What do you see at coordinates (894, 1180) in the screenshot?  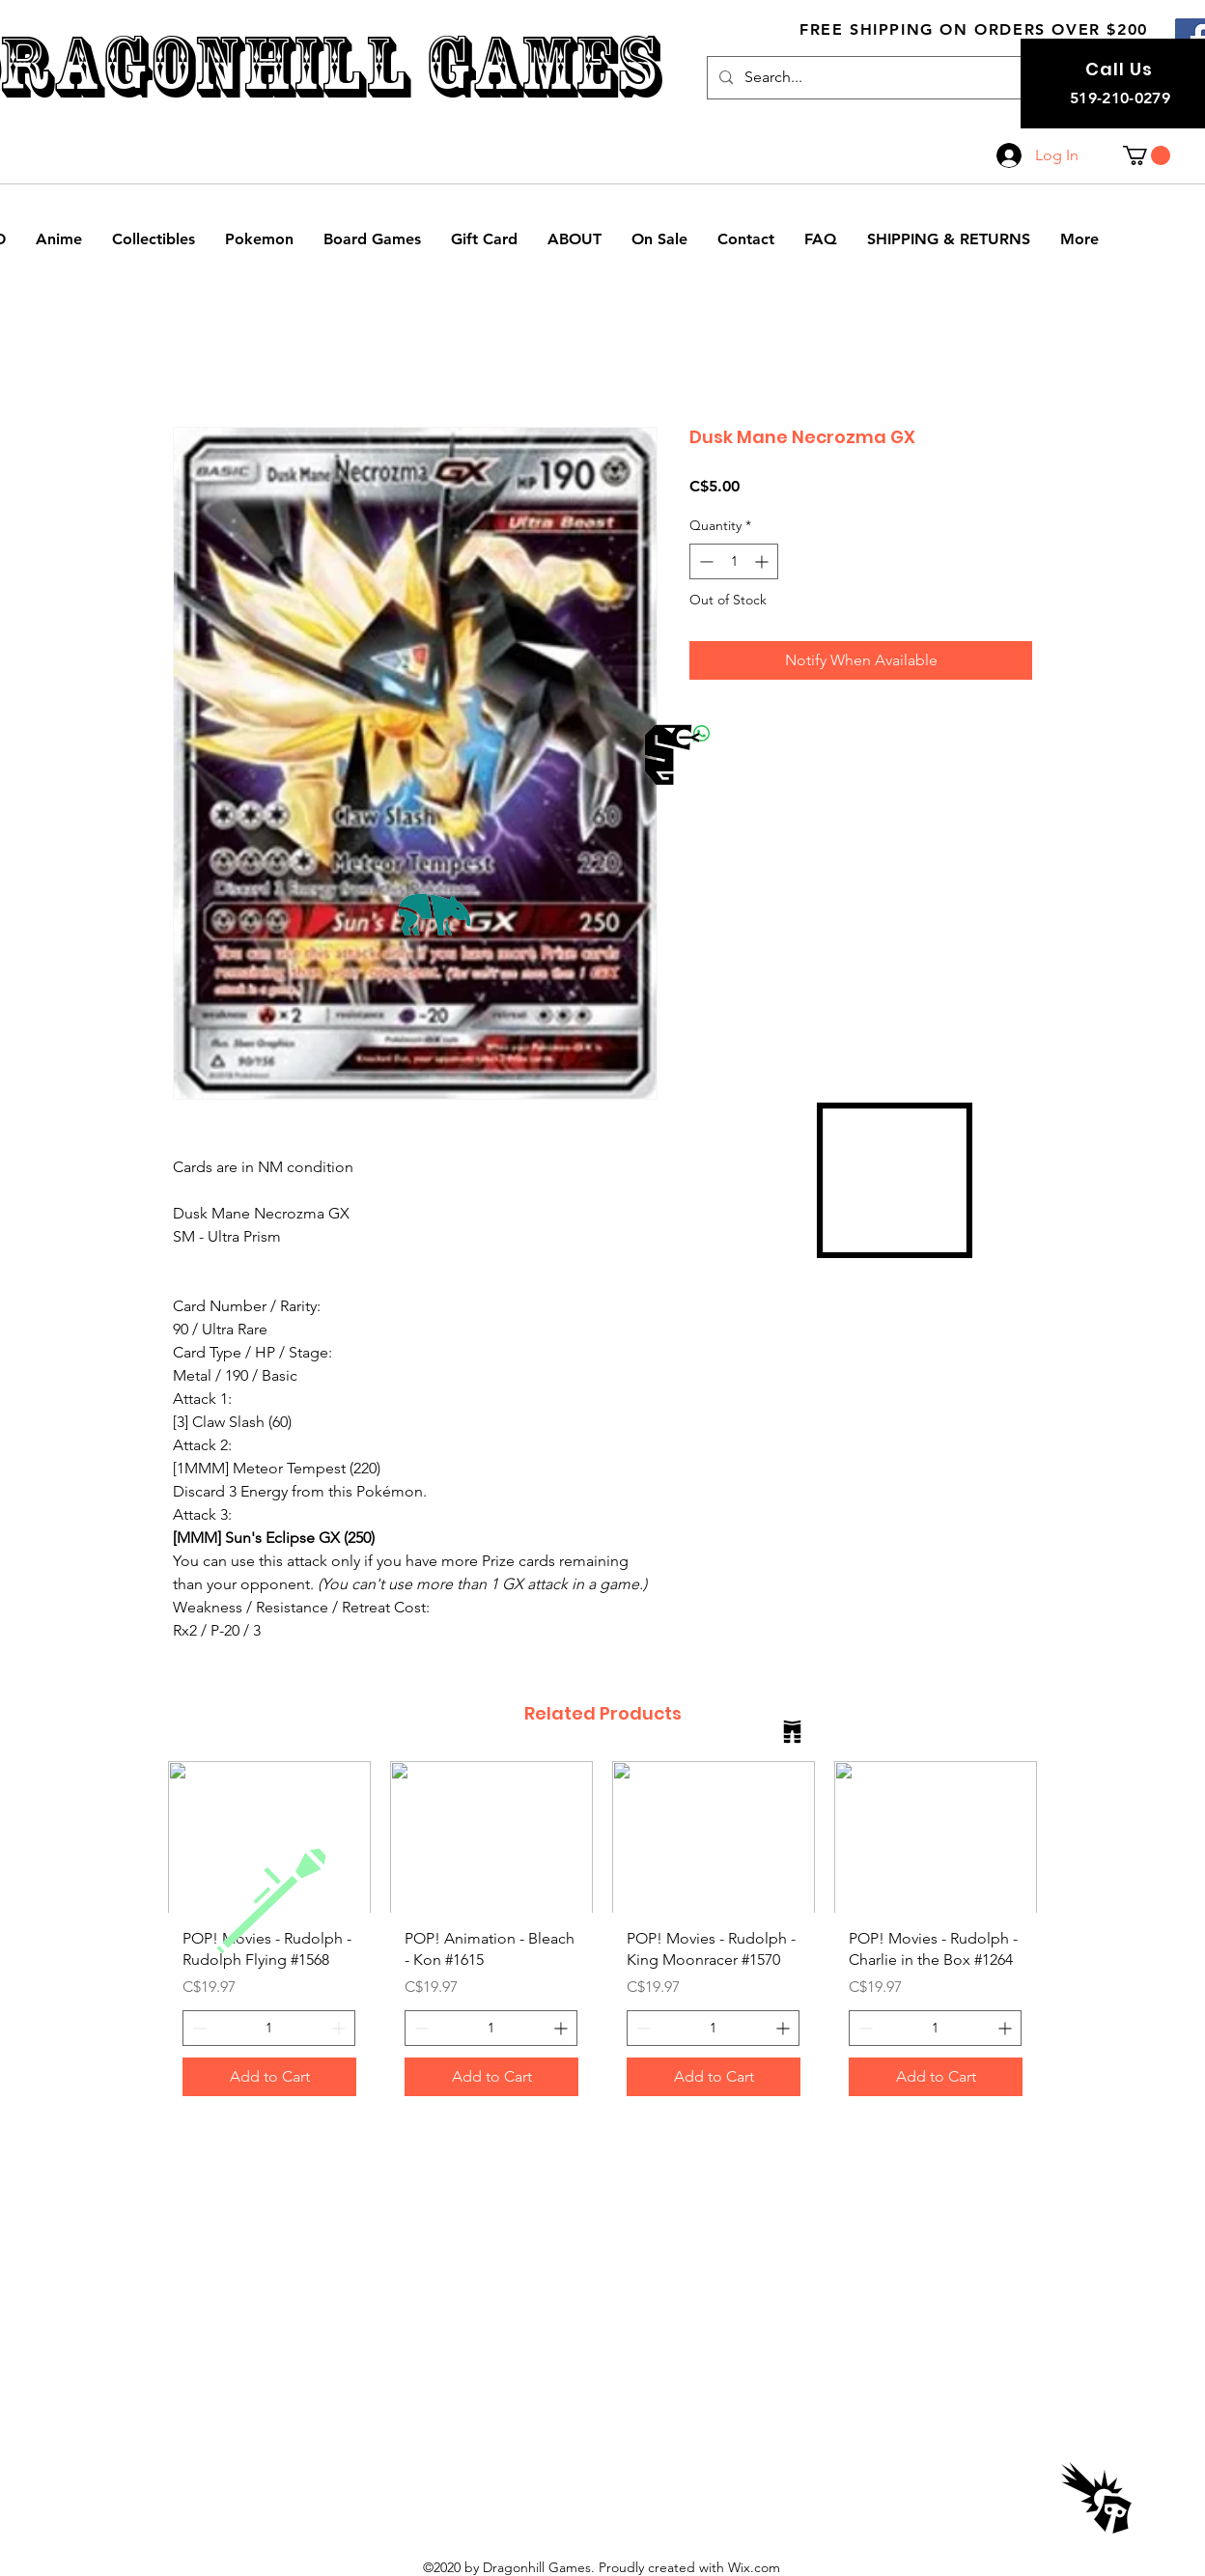 I see `stop media playback` at bounding box center [894, 1180].